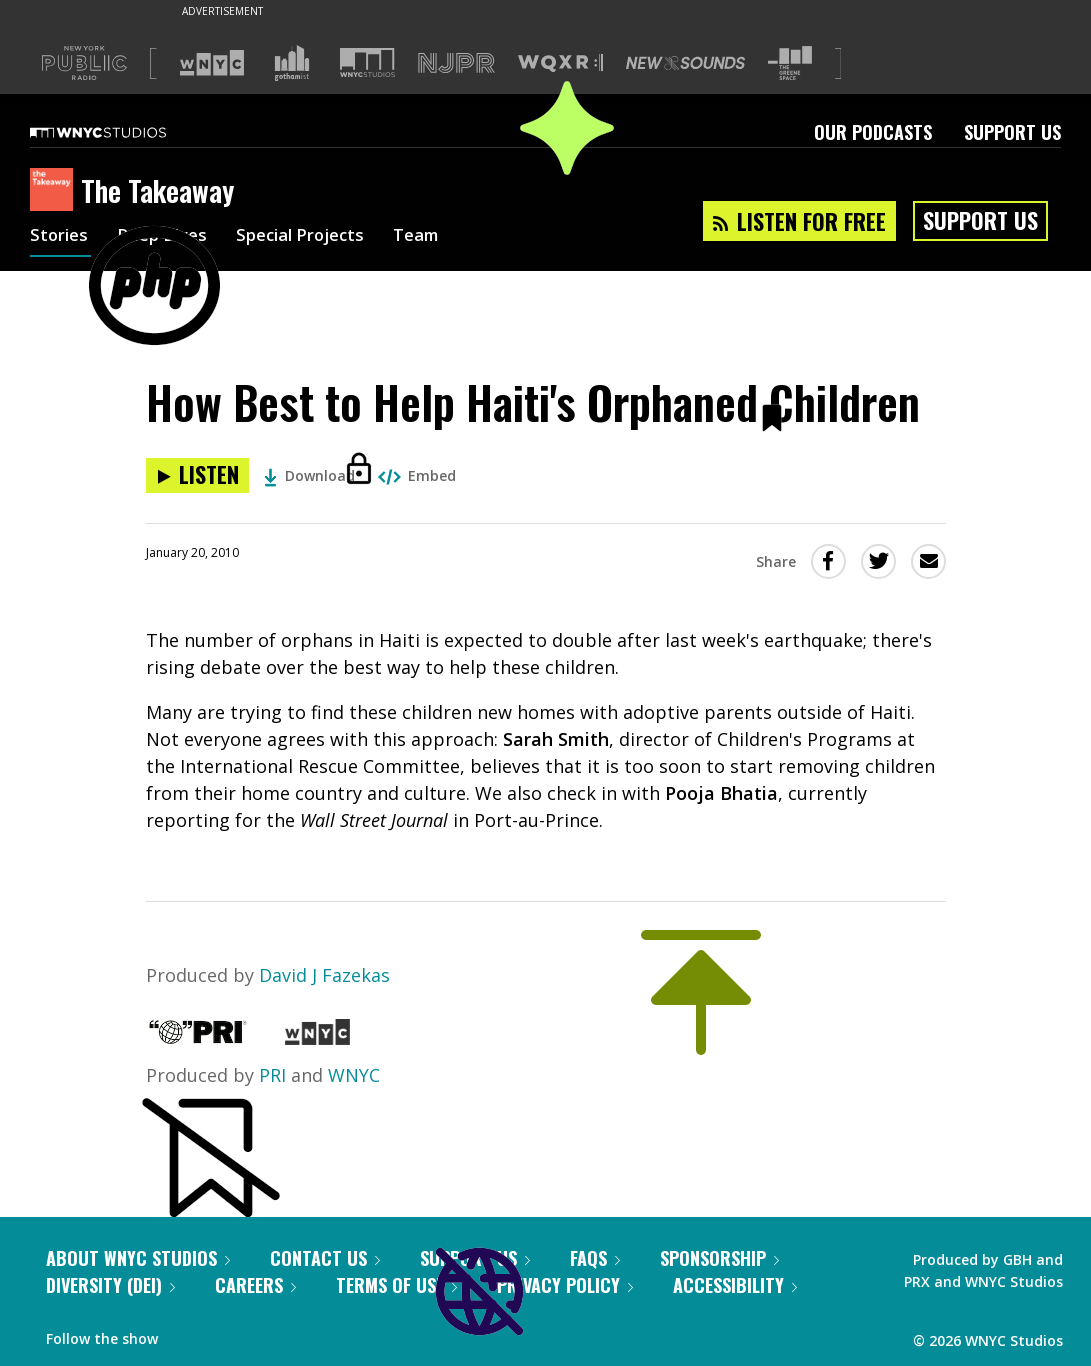 The image size is (1091, 1366). I want to click on remove bookmark from saved items, so click(211, 1158).